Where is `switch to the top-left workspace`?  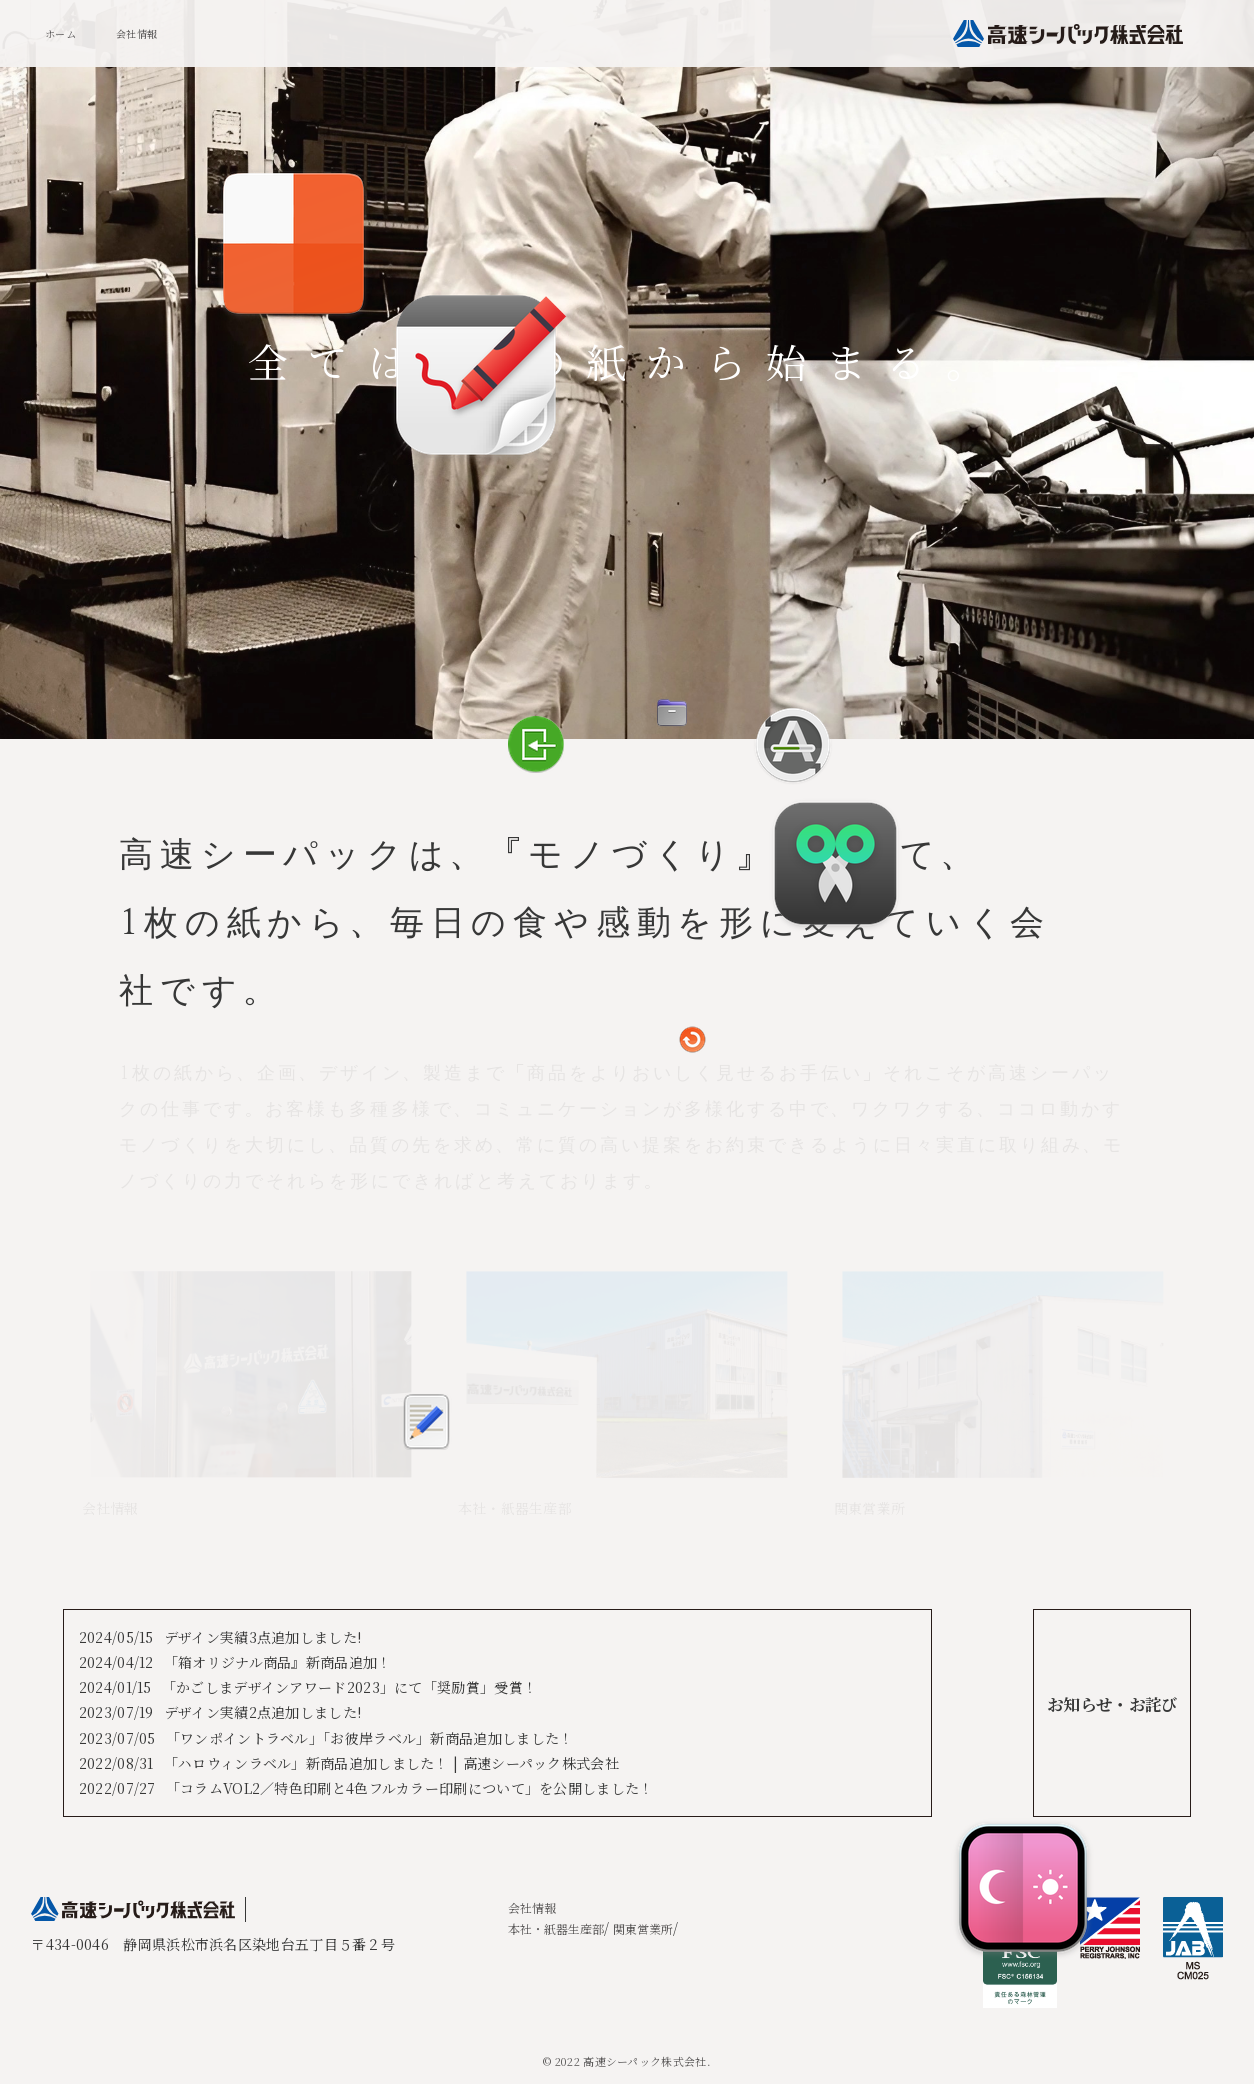
switch to the top-left workspace is located at coordinates (293, 243).